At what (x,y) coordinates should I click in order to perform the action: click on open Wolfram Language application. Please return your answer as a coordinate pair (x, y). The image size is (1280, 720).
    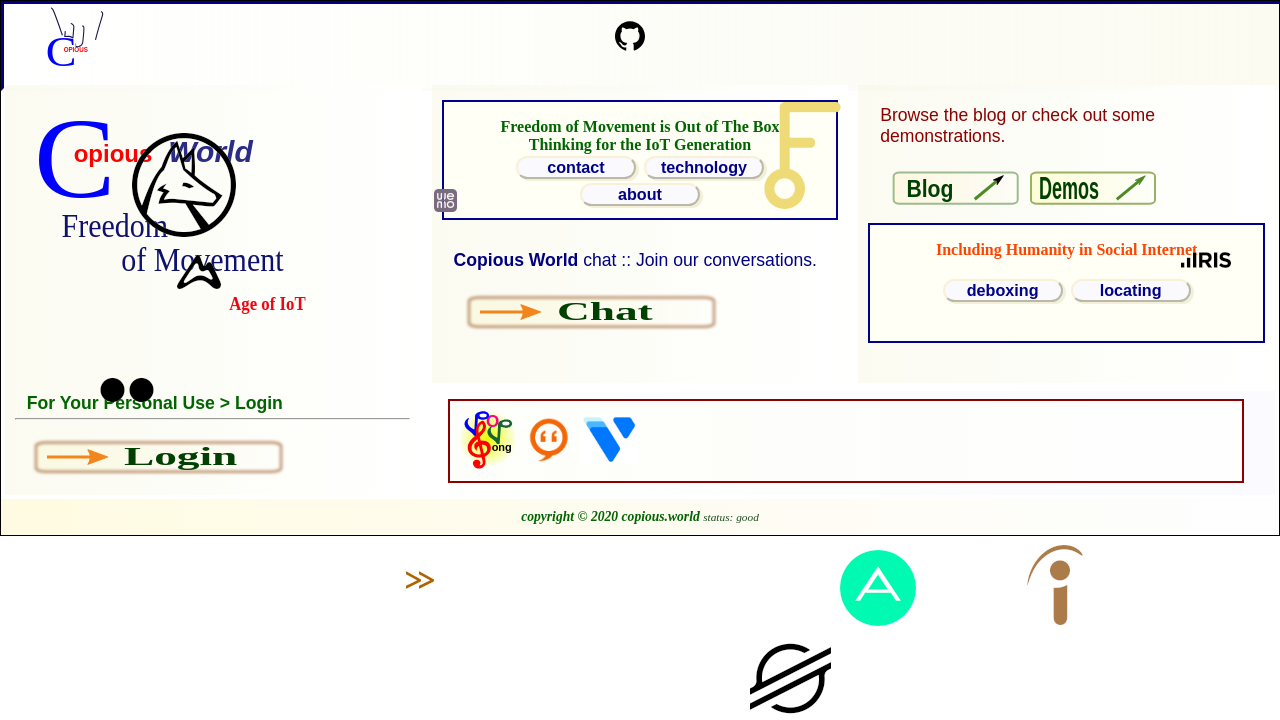
    Looking at the image, I should click on (184, 185).